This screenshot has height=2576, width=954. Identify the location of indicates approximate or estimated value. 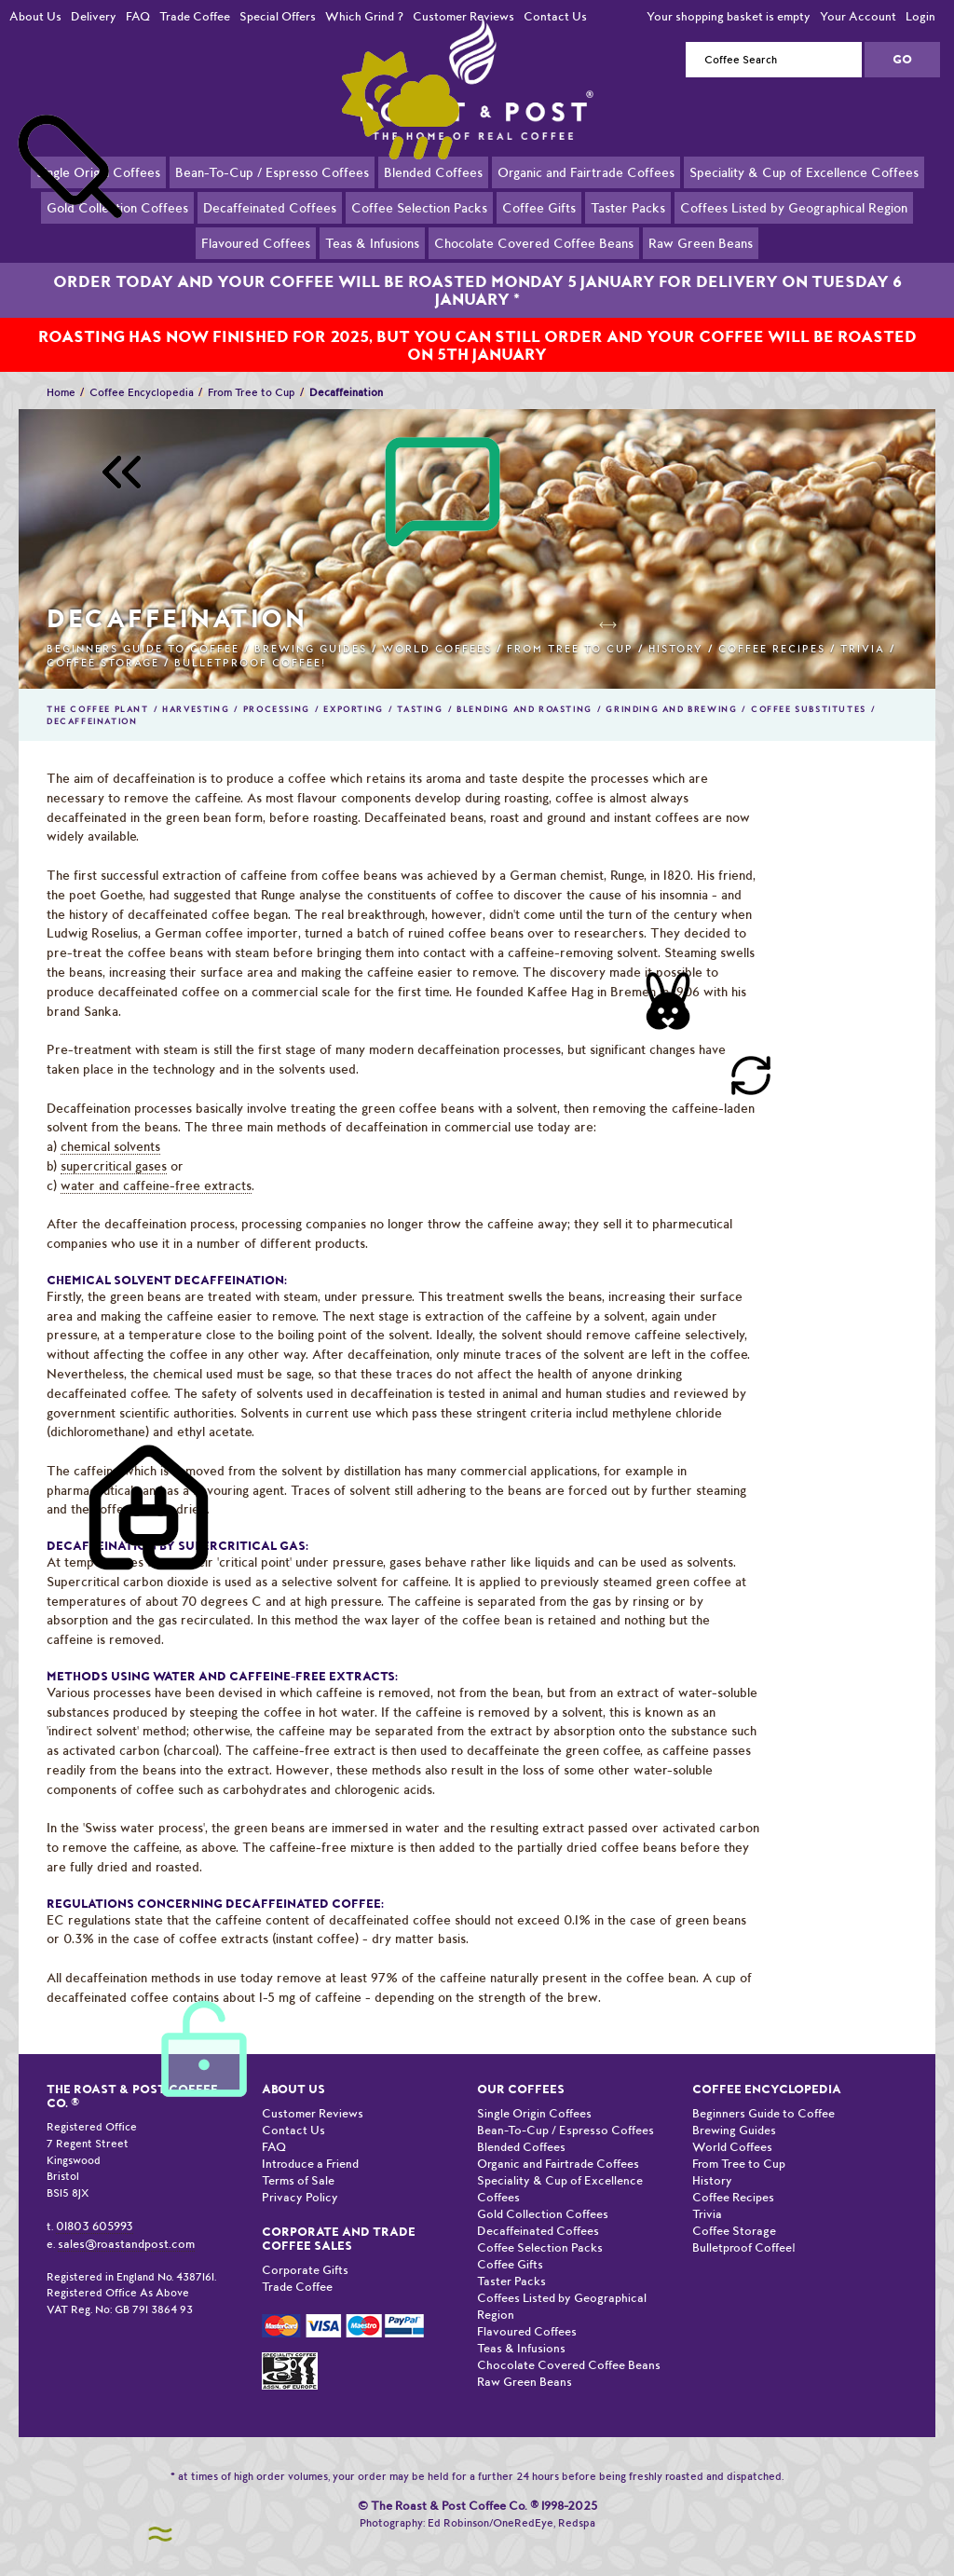
(160, 2534).